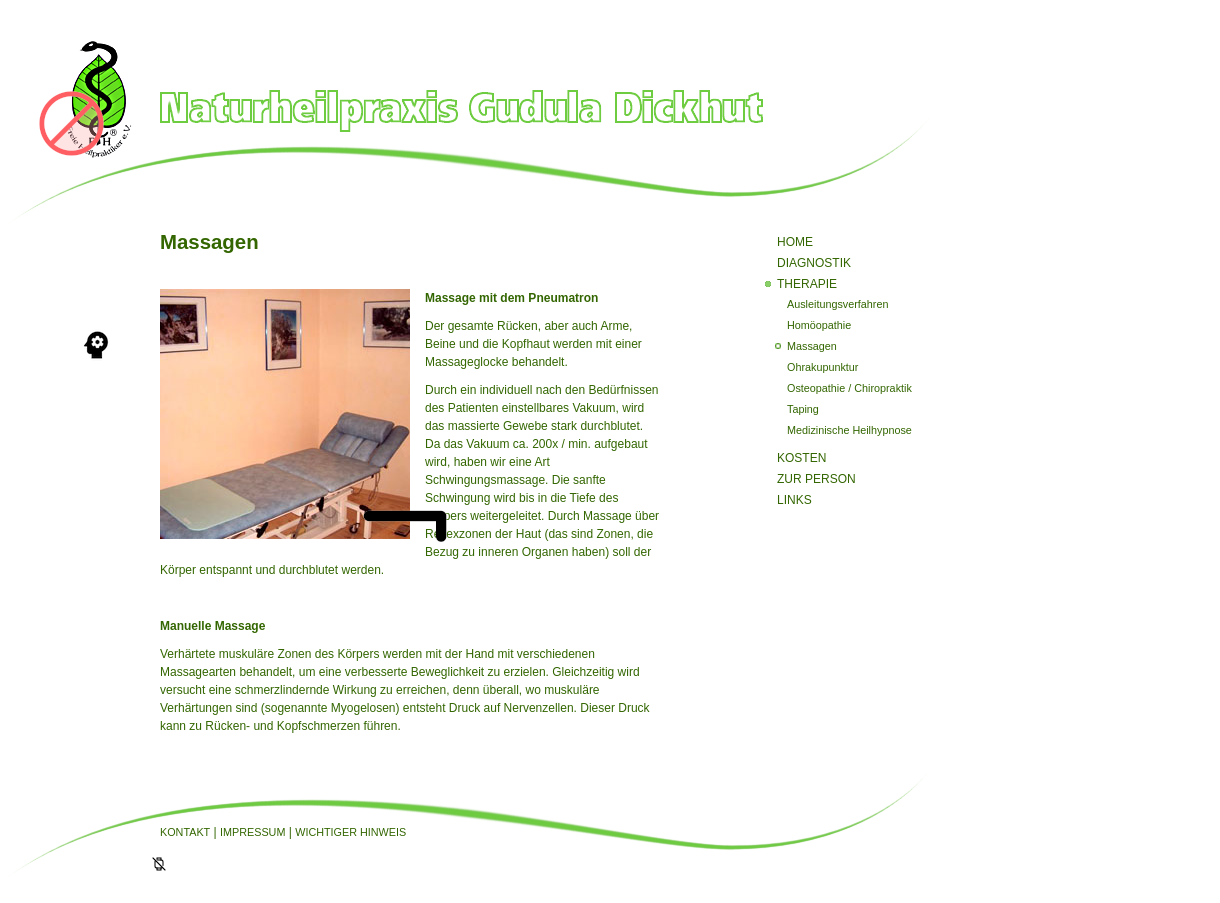 The width and height of the screenshot is (1220, 903). Describe the element at coordinates (96, 345) in the screenshot. I see `access mental health or psychology features` at that location.